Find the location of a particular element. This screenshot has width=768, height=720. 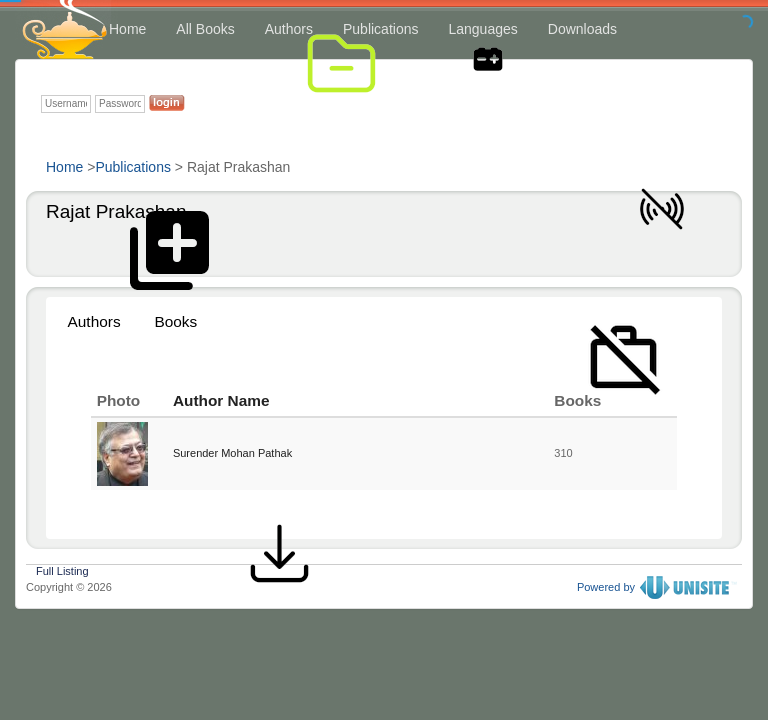

add to queue is located at coordinates (169, 250).